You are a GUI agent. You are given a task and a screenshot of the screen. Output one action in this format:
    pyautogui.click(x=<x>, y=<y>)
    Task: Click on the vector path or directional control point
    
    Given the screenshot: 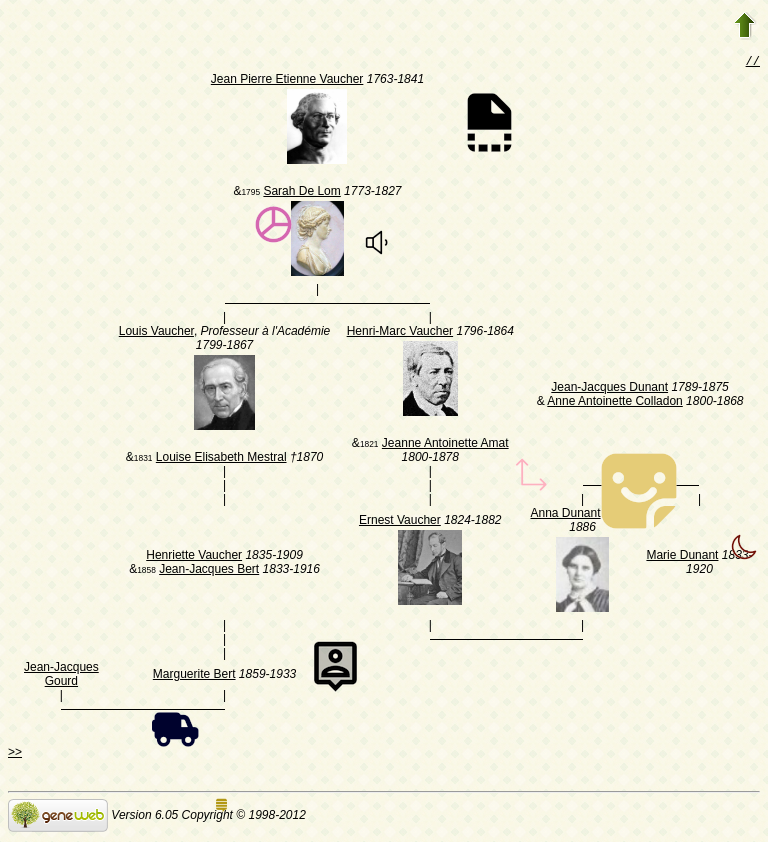 What is the action you would take?
    pyautogui.click(x=530, y=474)
    